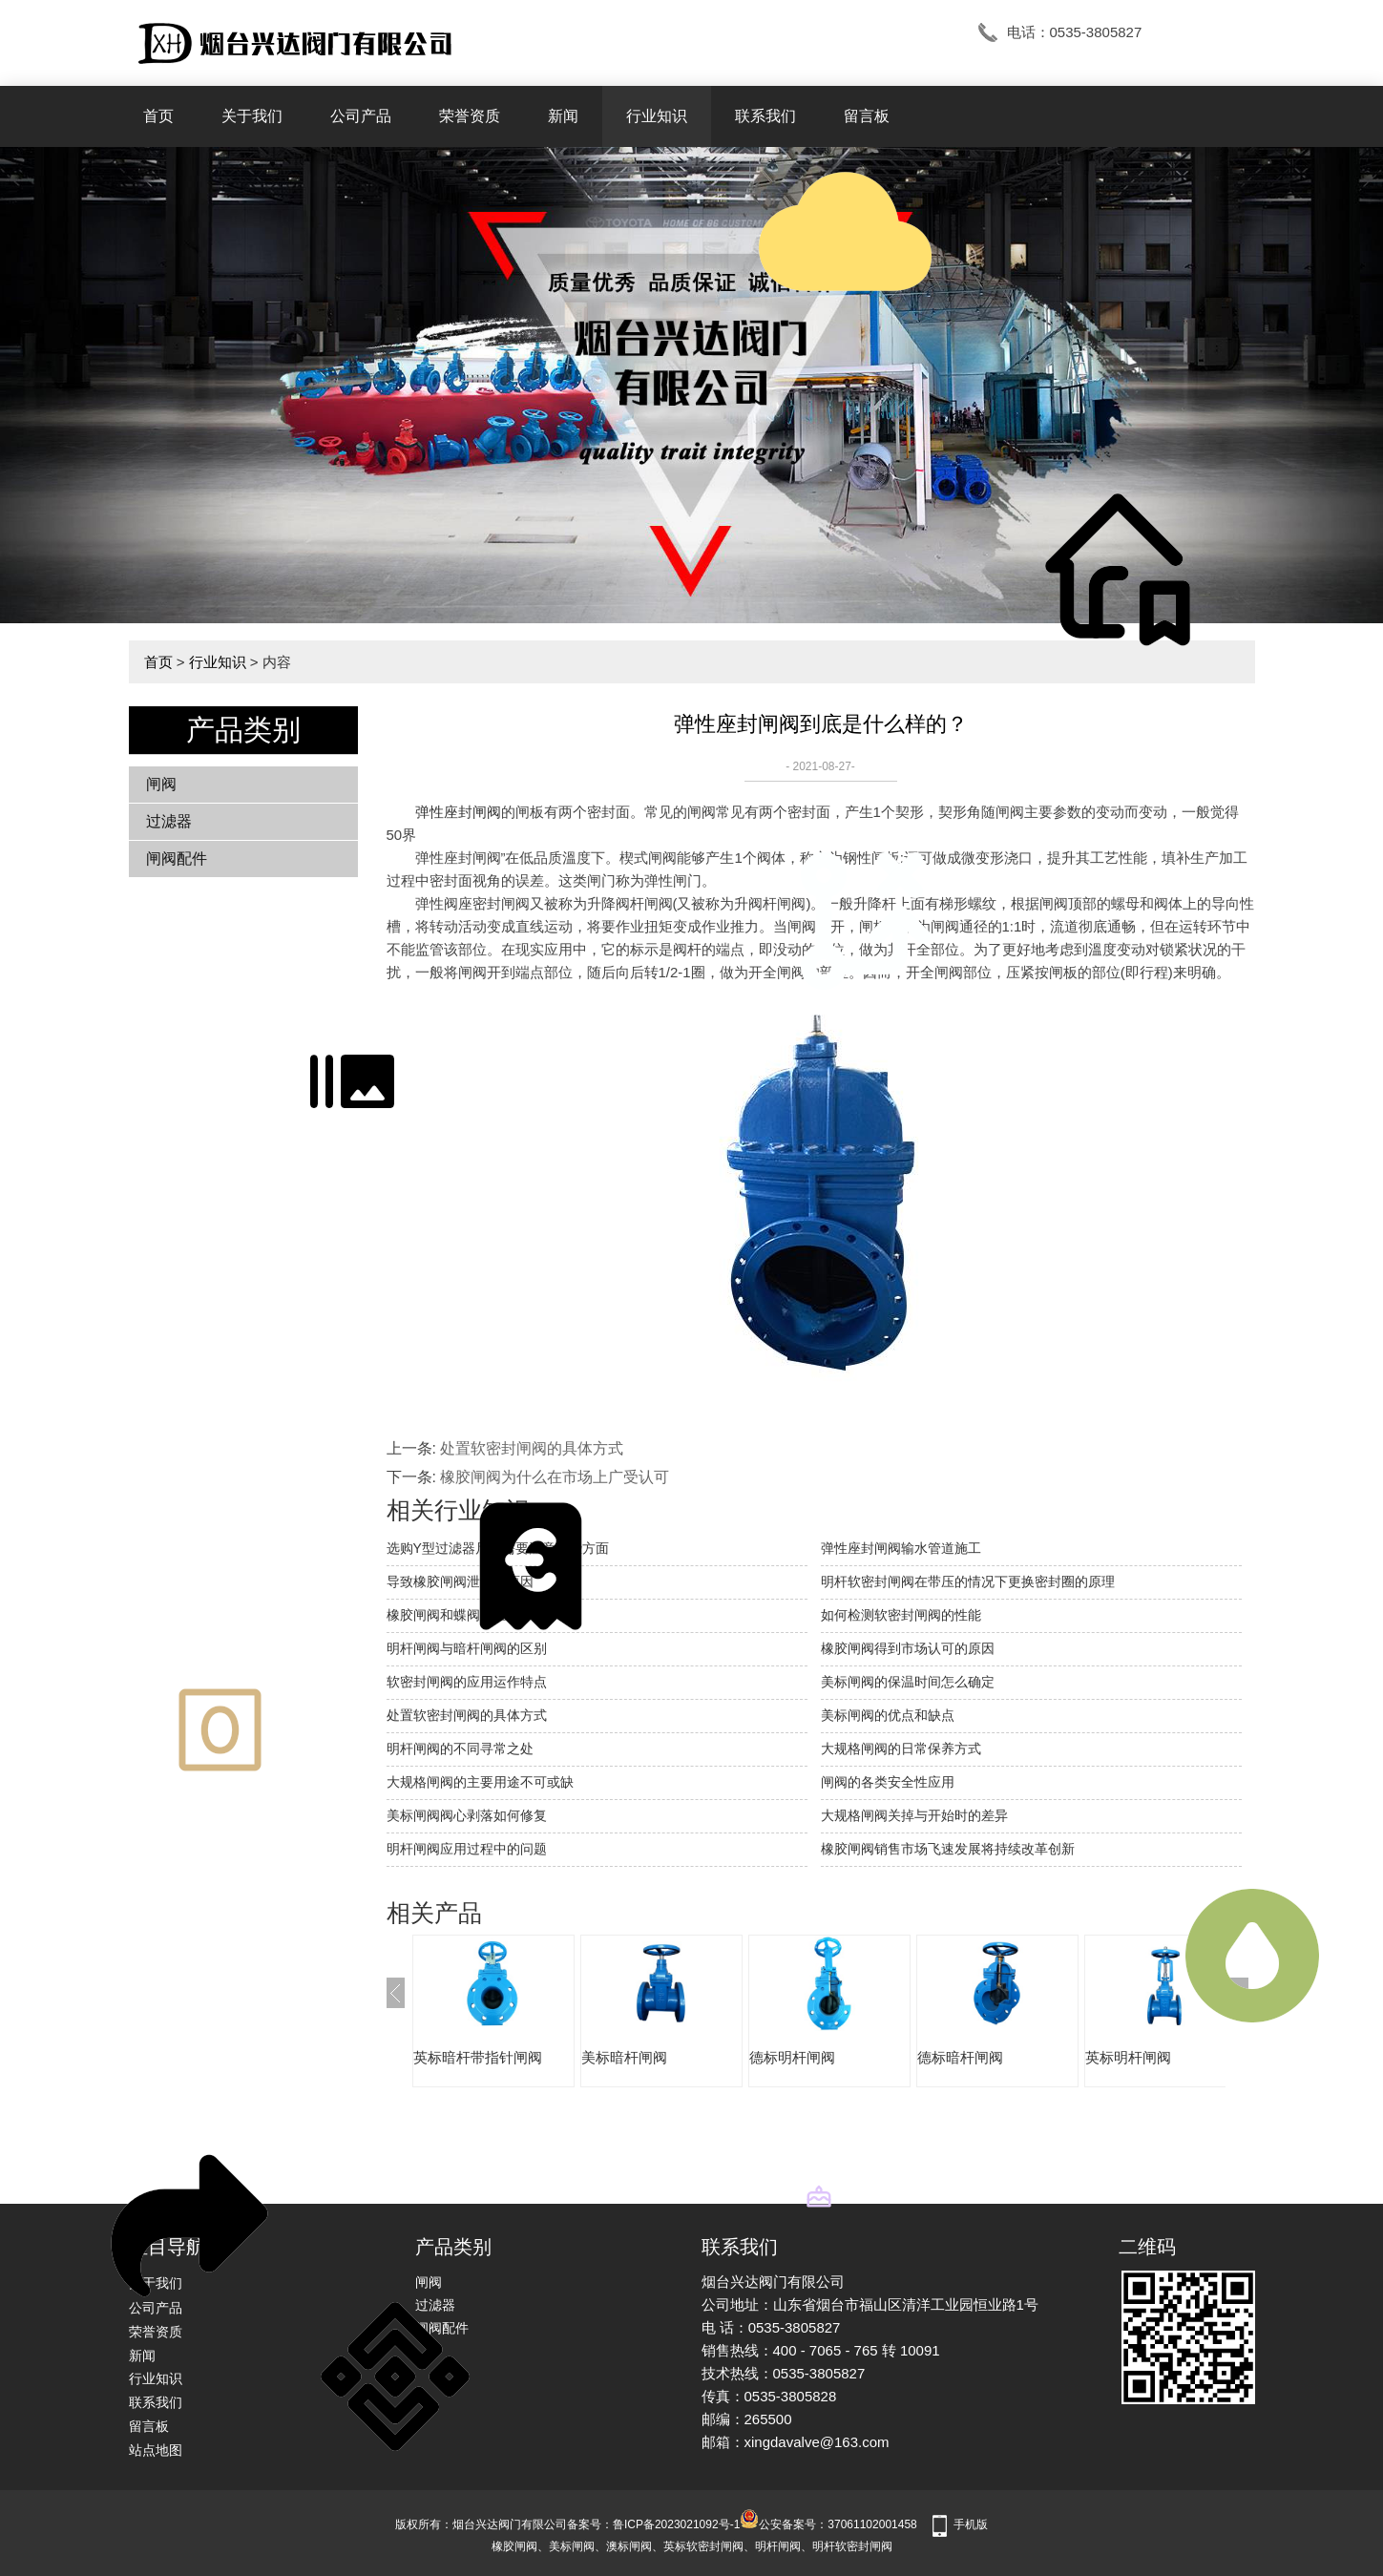  Describe the element at coordinates (189, 2228) in the screenshot. I see `share this content` at that location.